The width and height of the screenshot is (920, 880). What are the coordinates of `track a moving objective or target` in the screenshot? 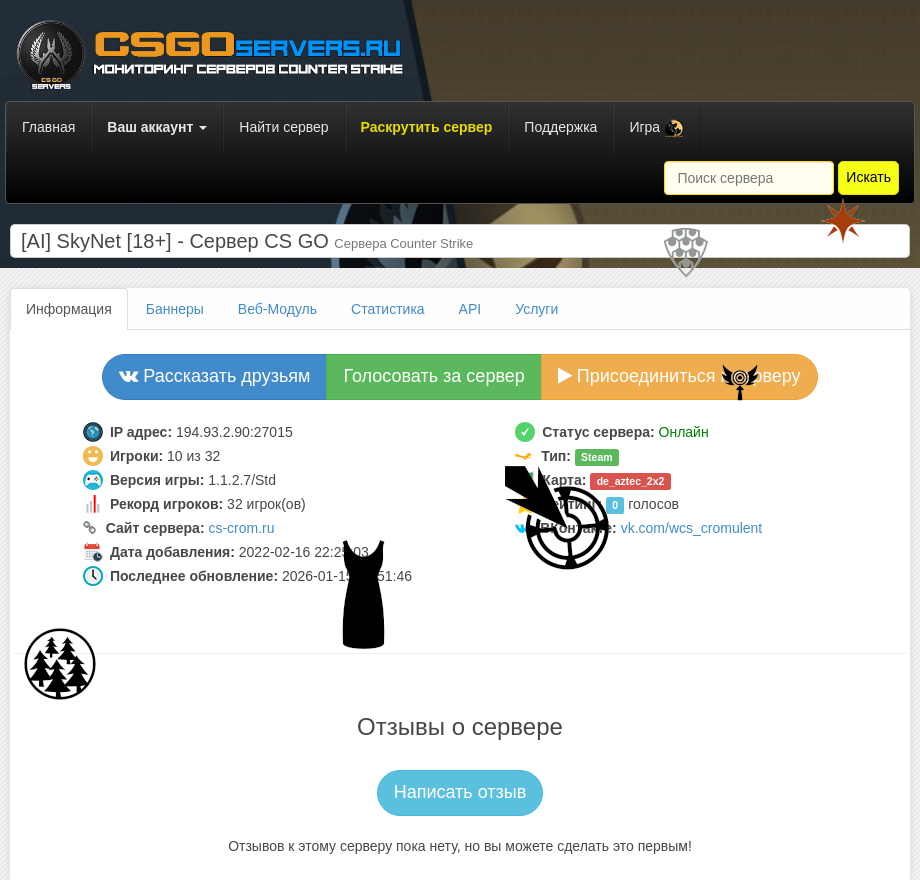 It's located at (740, 382).